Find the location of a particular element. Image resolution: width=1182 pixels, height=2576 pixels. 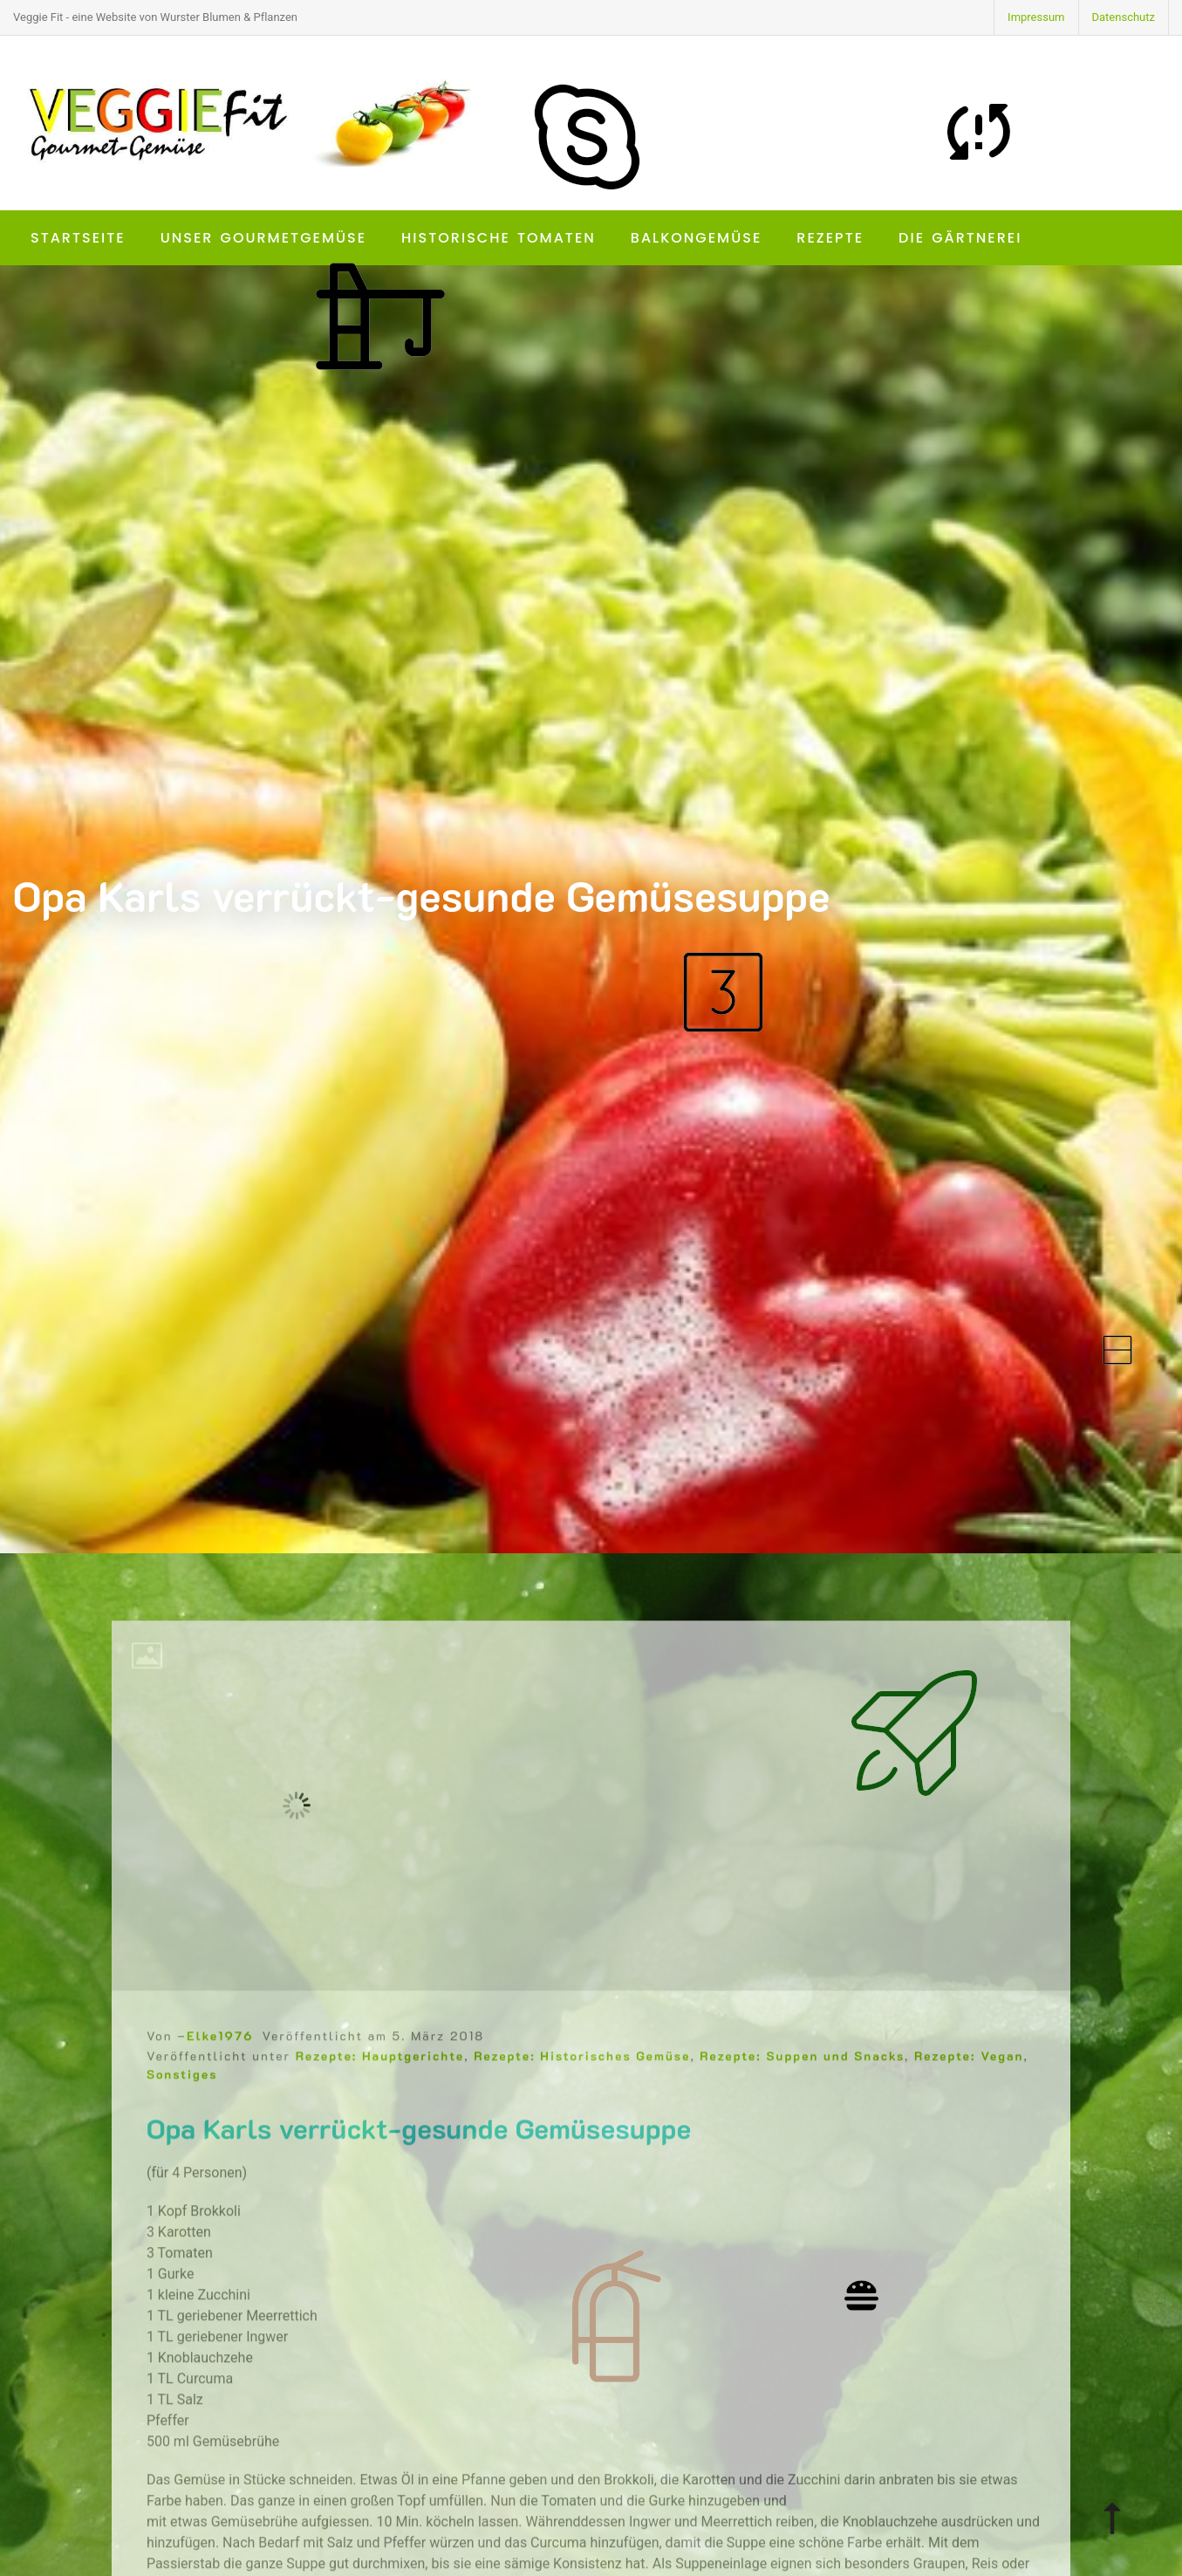

open navigation menu is located at coordinates (861, 2295).